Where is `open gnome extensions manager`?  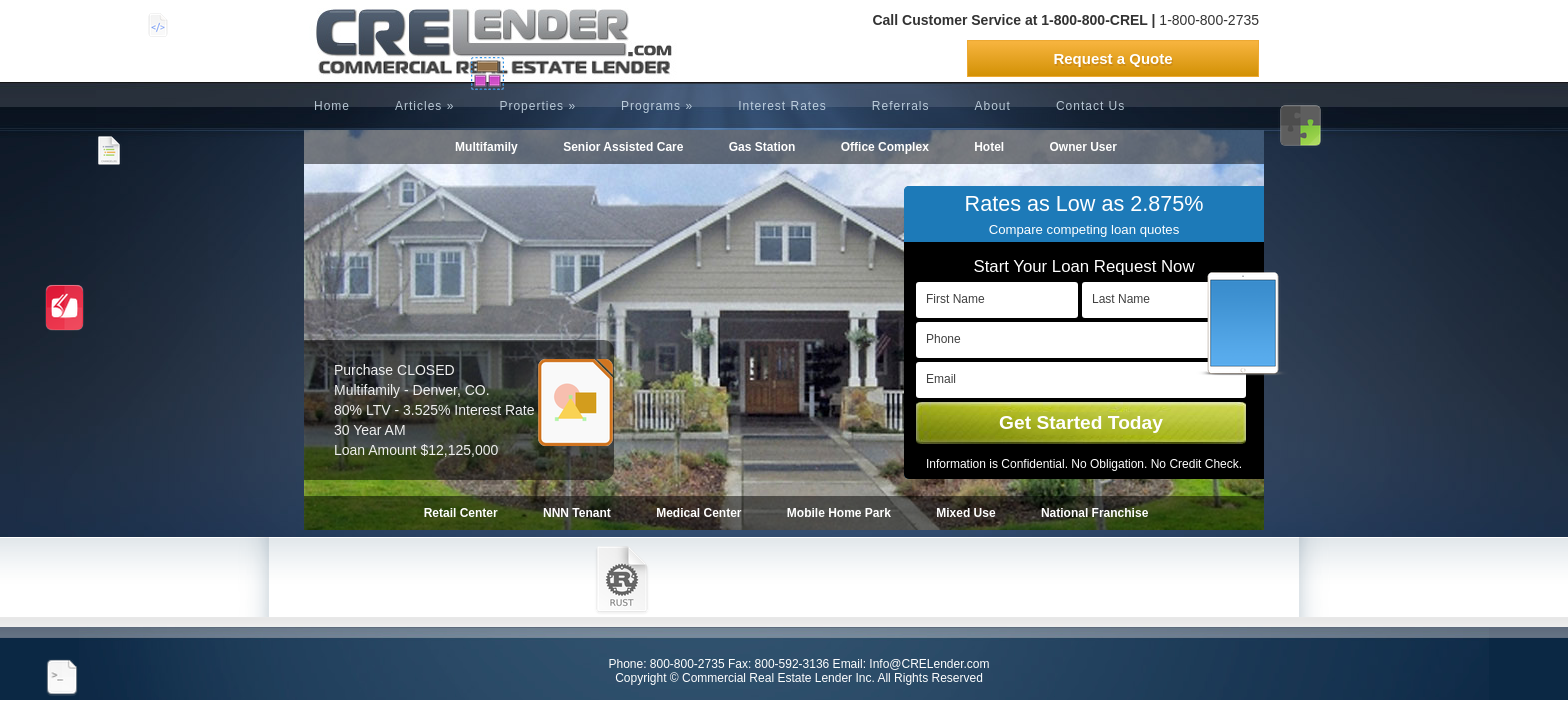
open gnome extensions manager is located at coordinates (1300, 125).